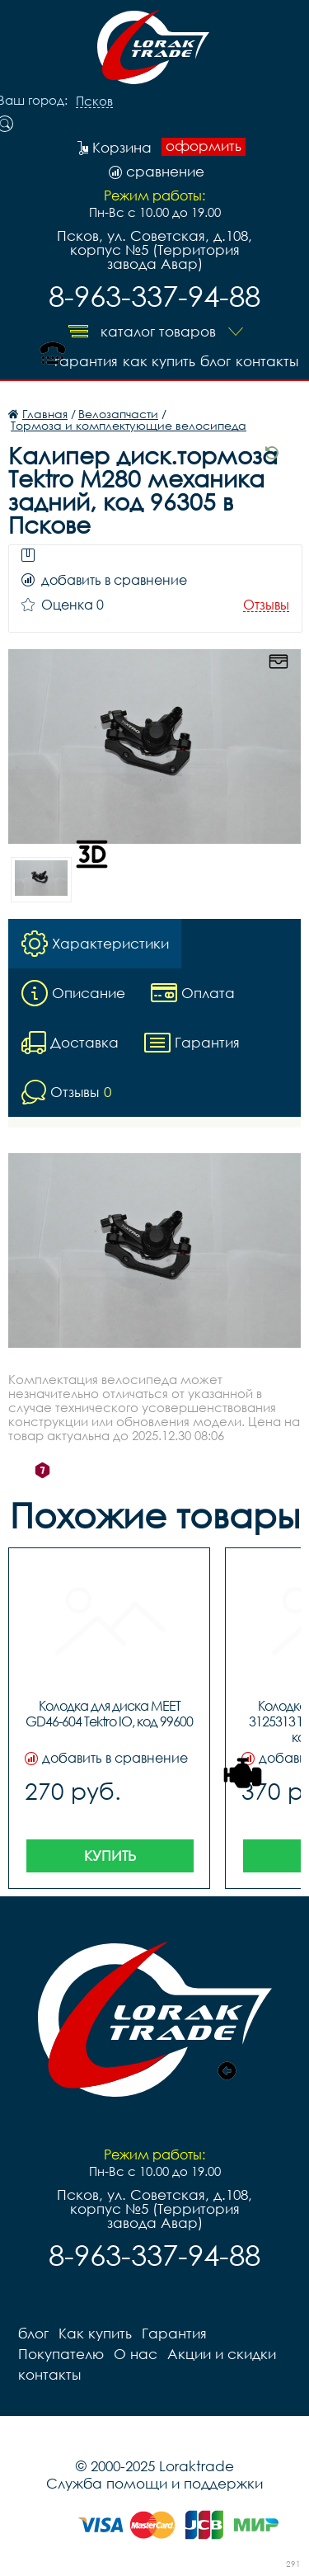  I want to click on access engine or motor settings, so click(242, 1773).